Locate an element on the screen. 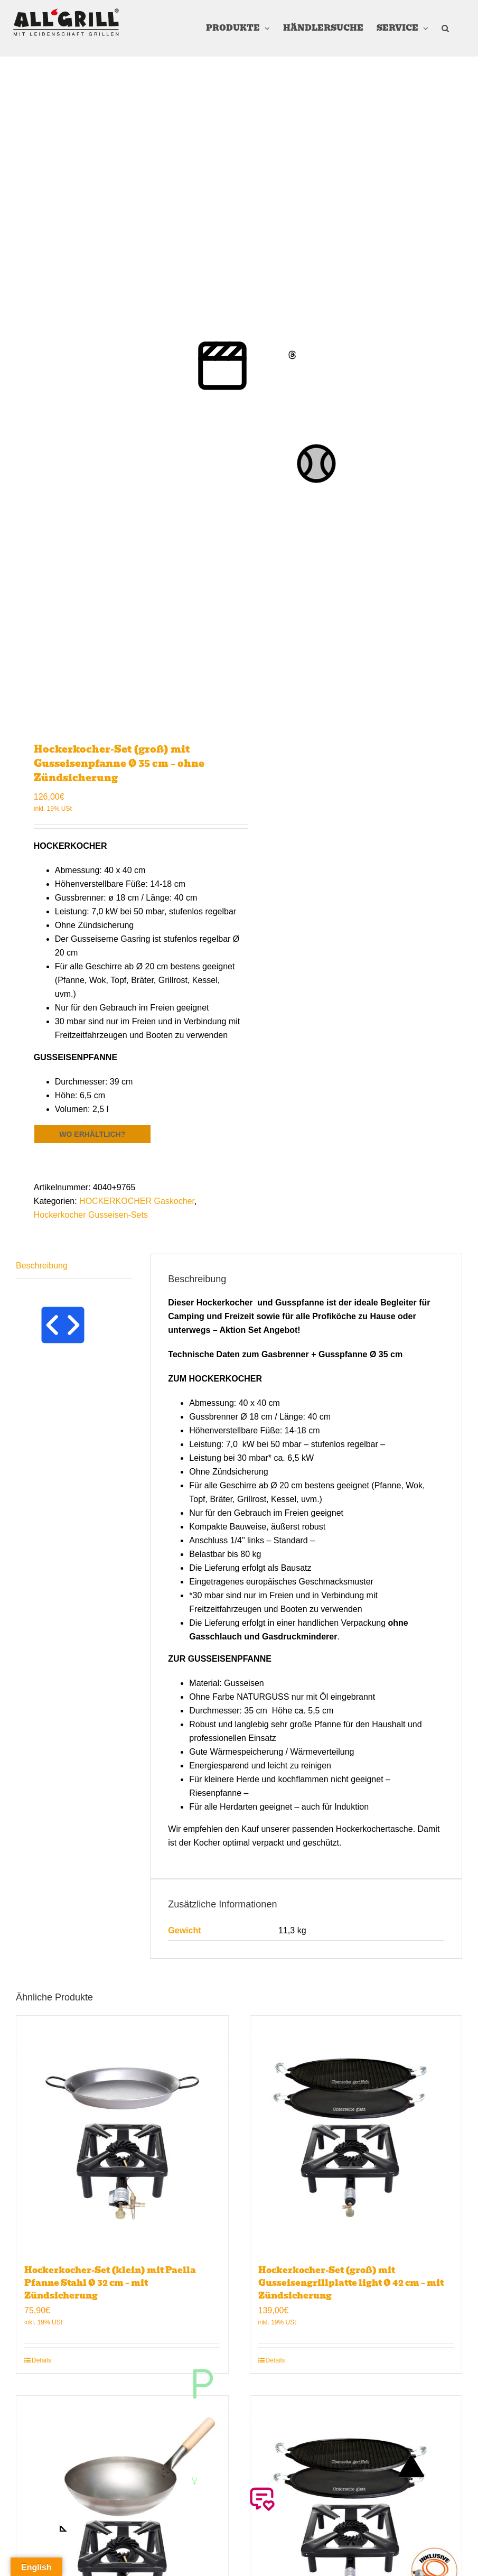 This screenshot has width=478, height=2576. merge items or branches together is located at coordinates (194, 2480).